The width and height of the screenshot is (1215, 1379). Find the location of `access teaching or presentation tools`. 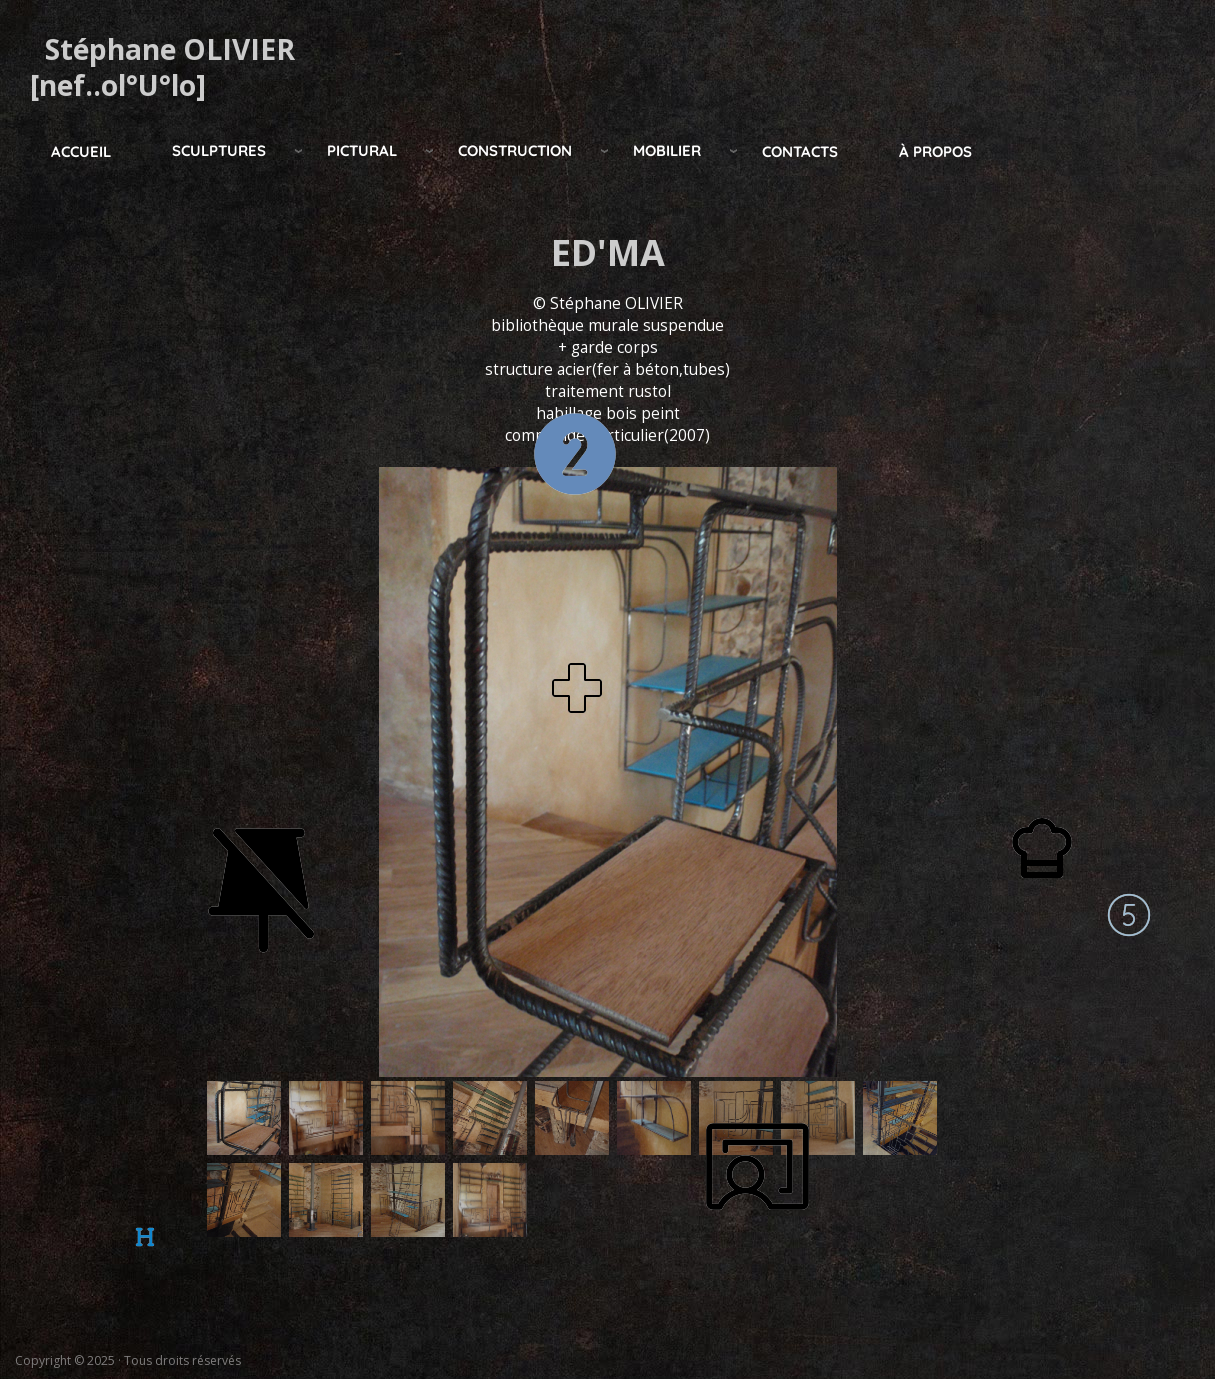

access teaching or presentation tools is located at coordinates (757, 1166).